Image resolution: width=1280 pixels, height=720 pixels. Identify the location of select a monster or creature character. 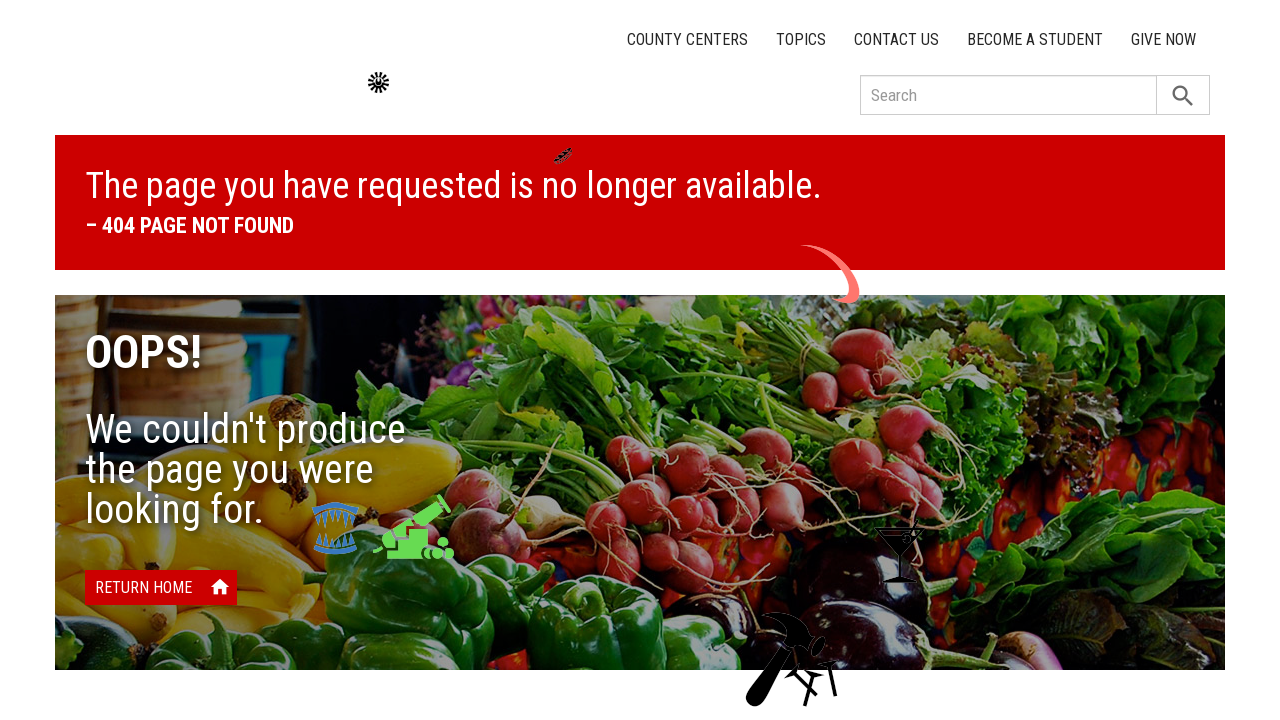
(336, 528).